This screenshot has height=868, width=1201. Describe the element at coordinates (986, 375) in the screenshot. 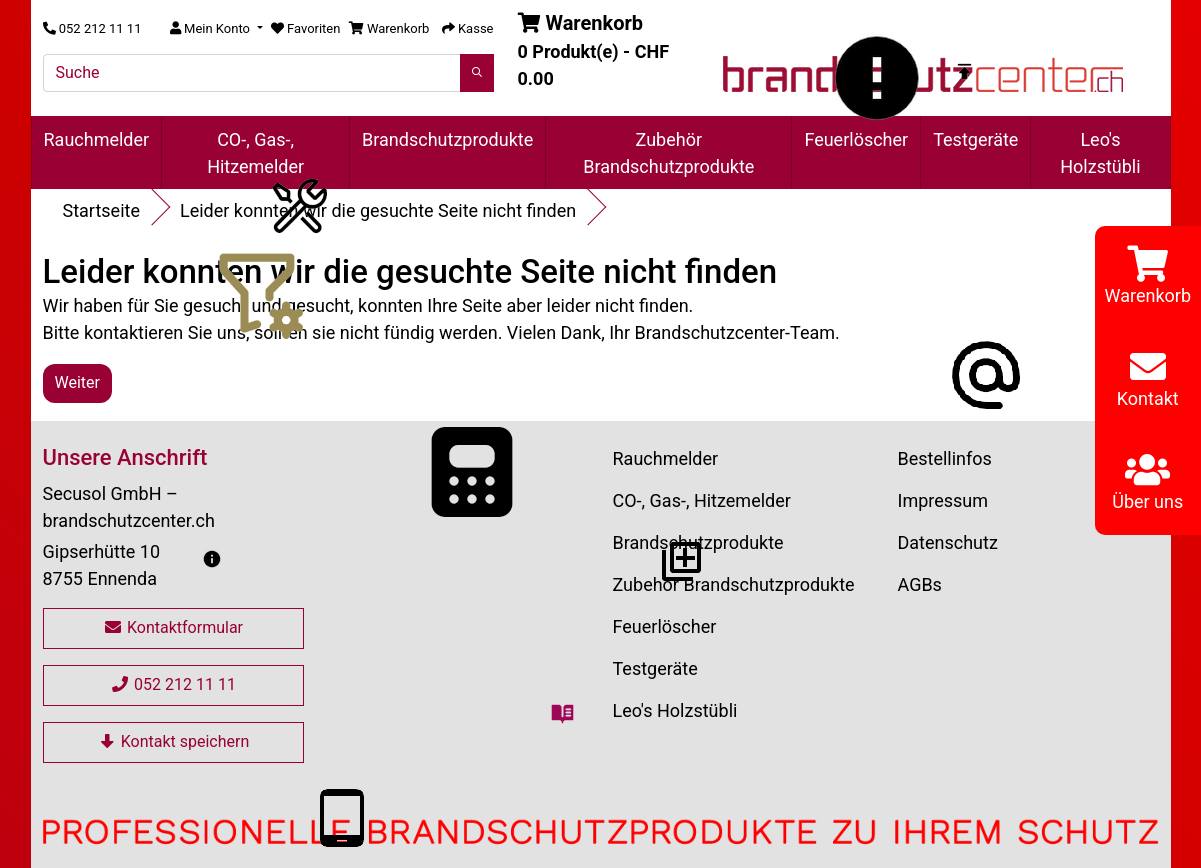

I see `enter or view email address` at that location.